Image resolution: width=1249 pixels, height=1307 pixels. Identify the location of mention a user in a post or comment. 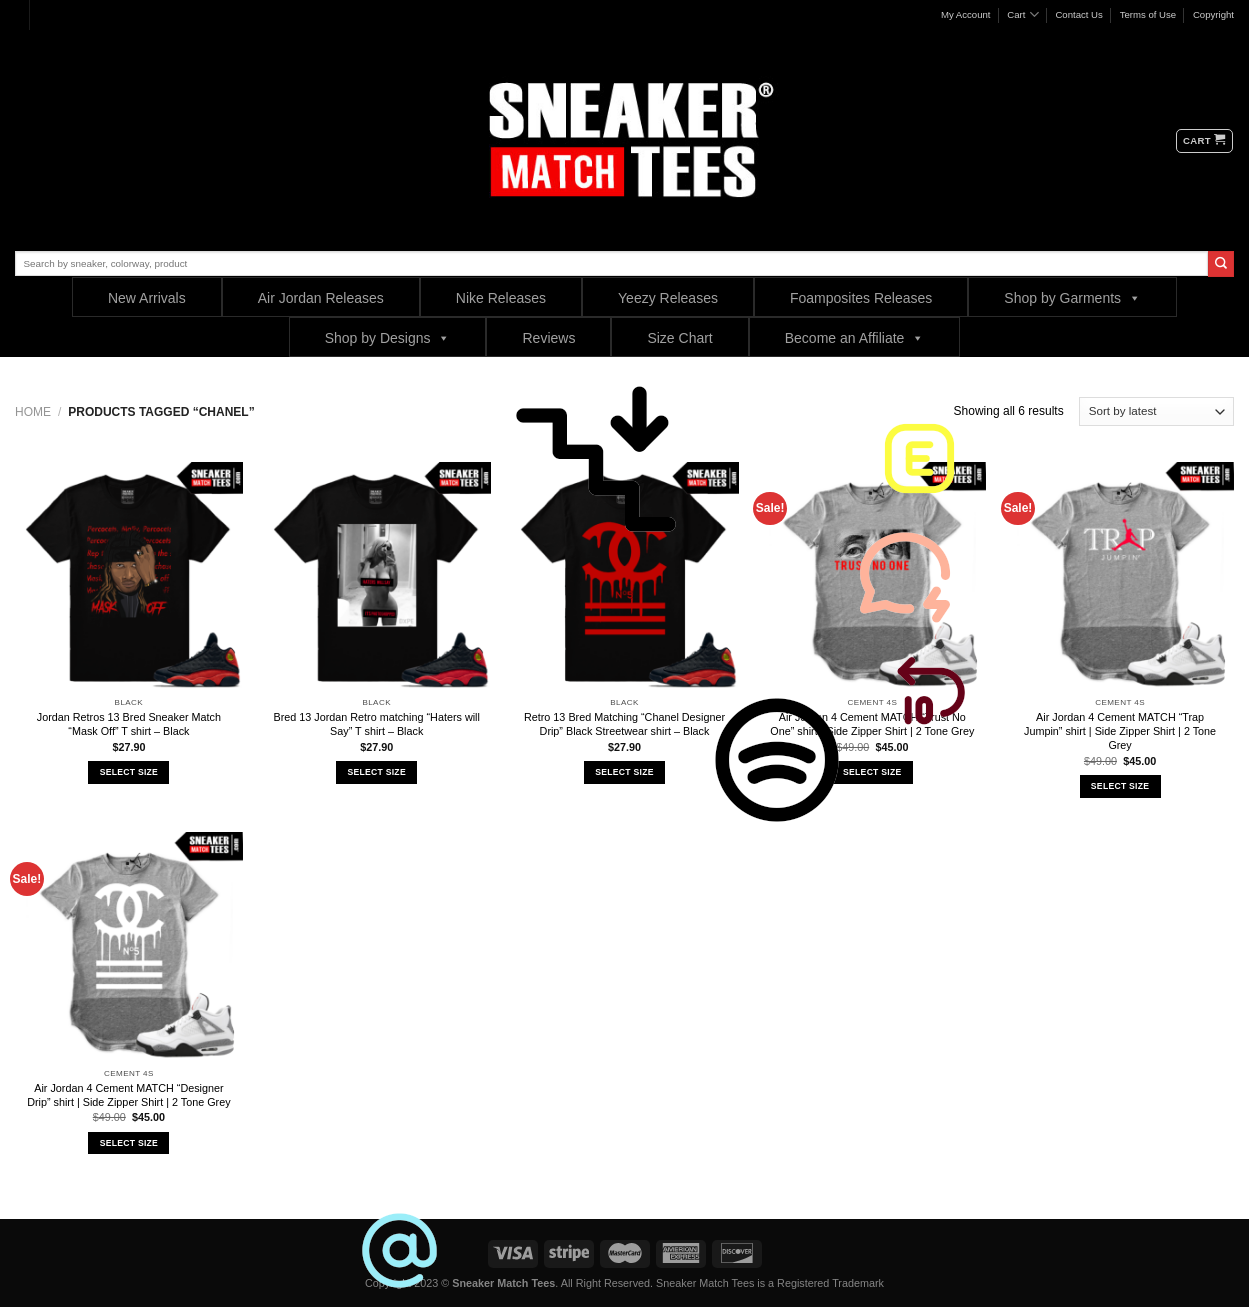
(399, 1250).